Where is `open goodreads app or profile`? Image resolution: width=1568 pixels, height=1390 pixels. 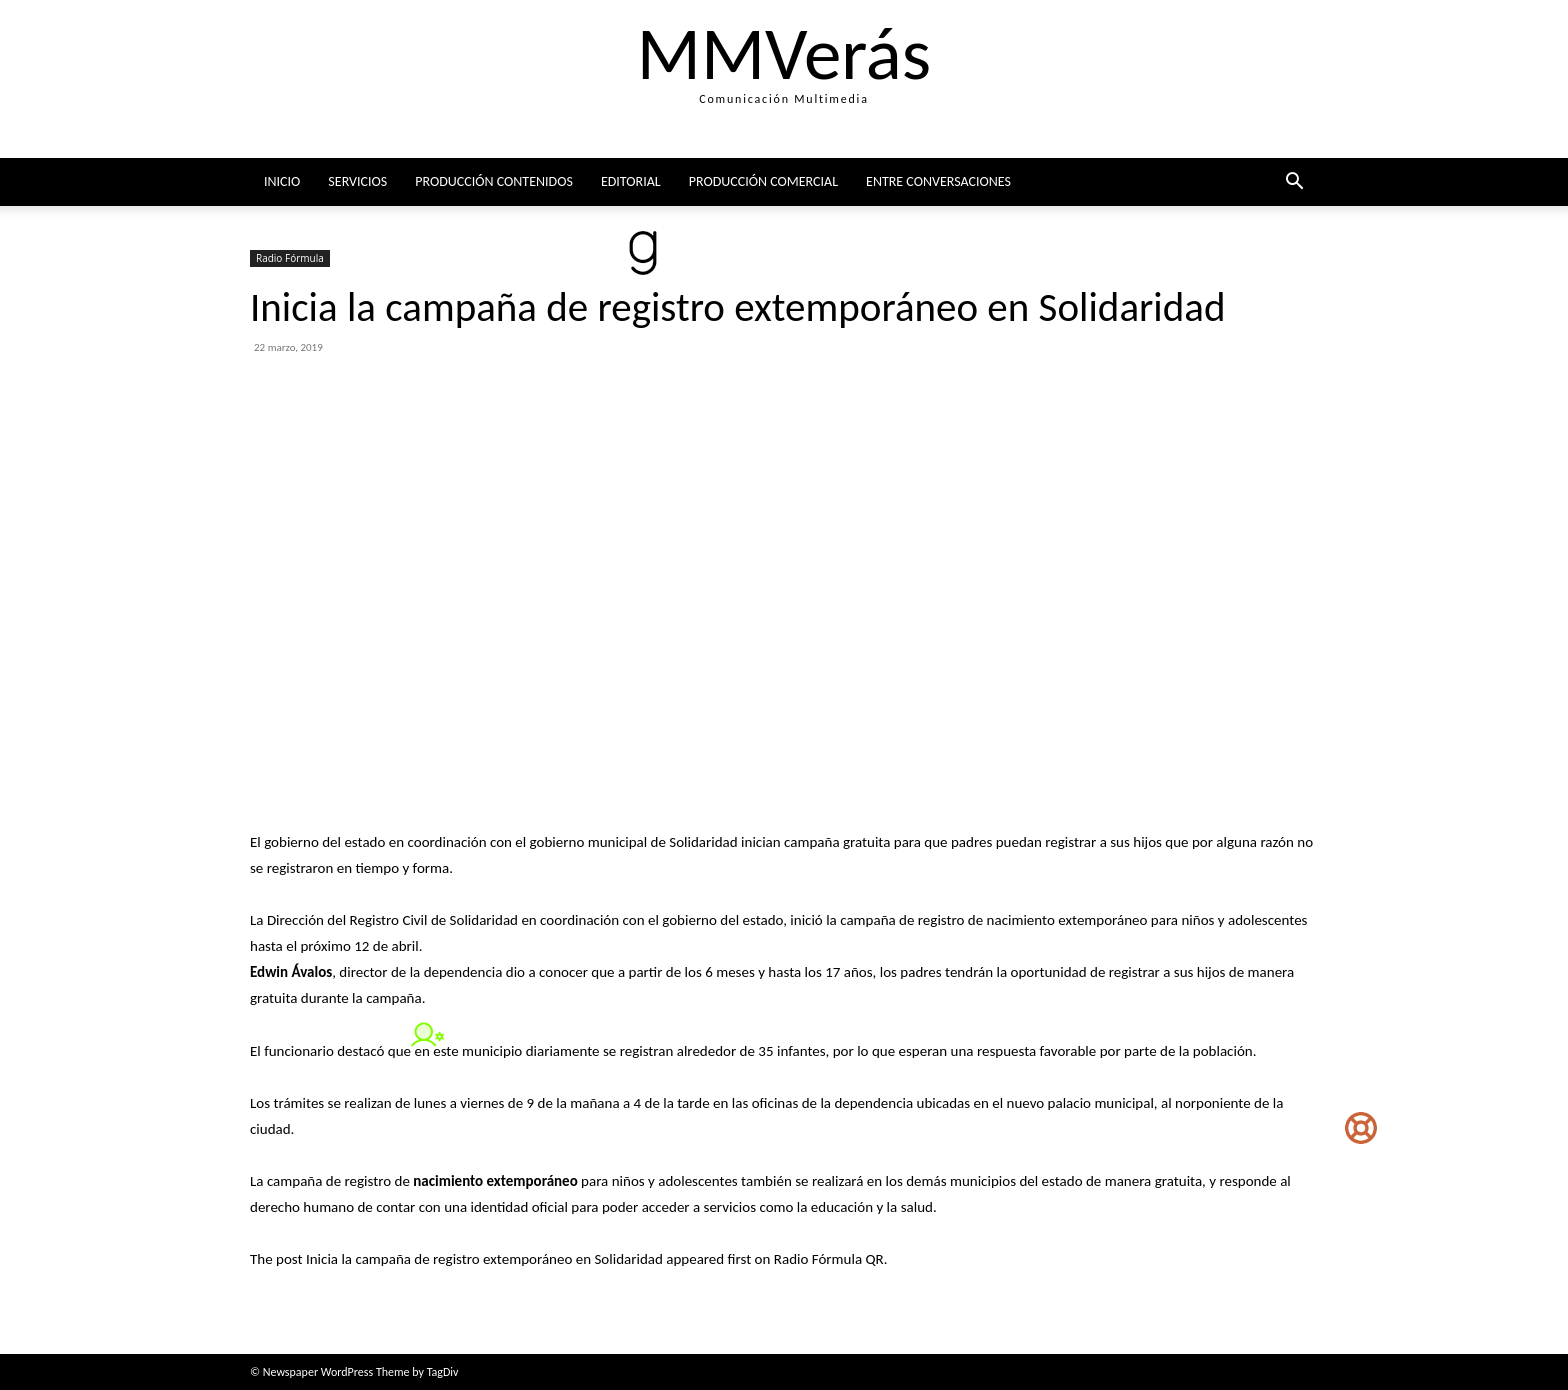
open goodreads app or profile is located at coordinates (643, 253).